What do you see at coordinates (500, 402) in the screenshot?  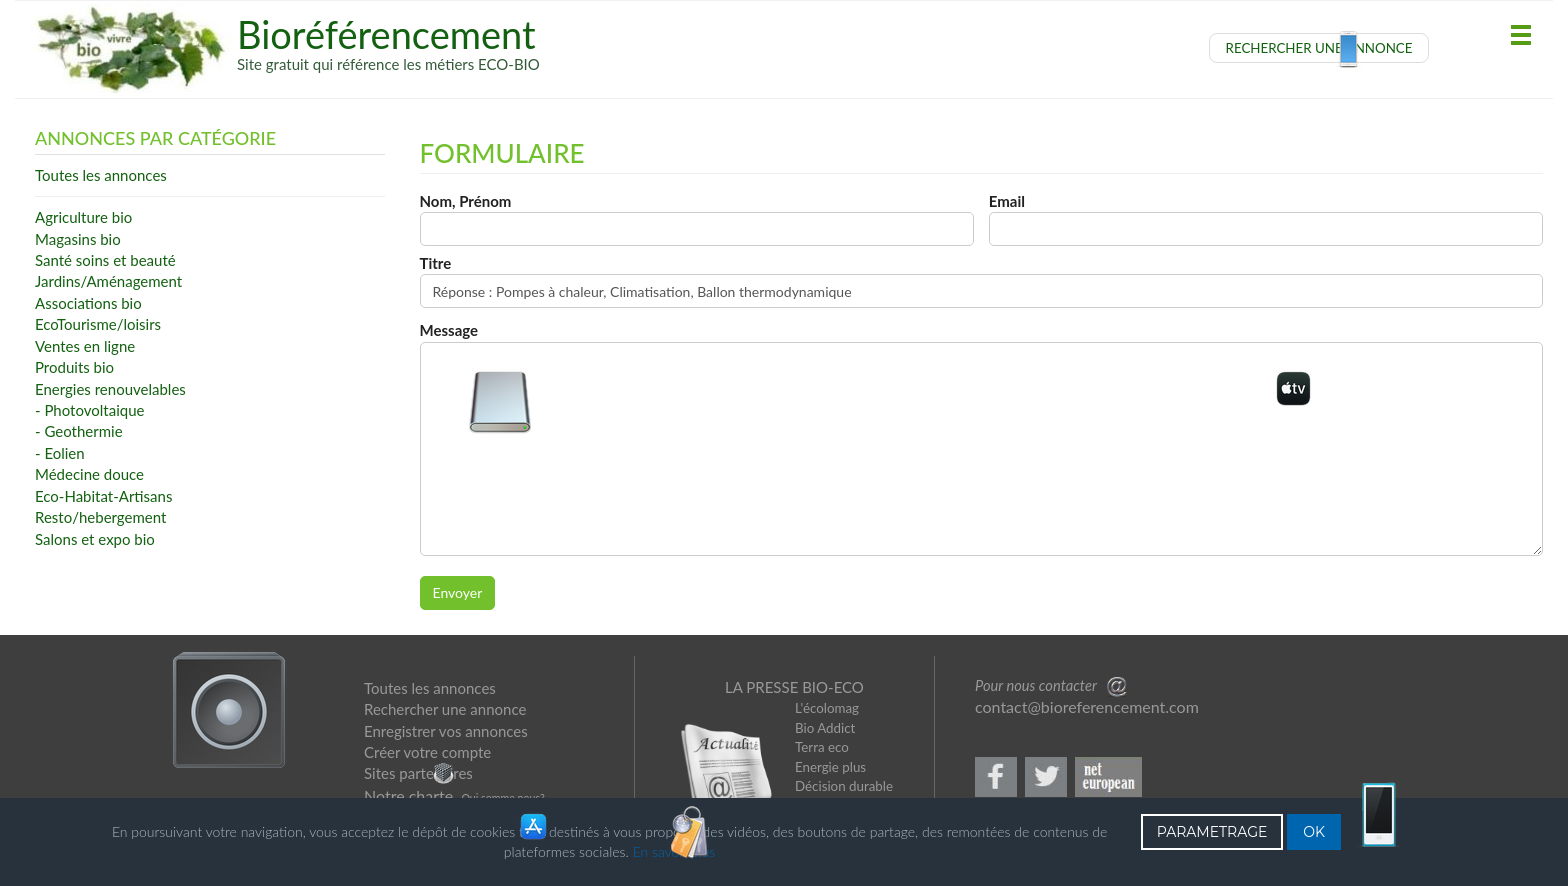 I see `removable storage device connected` at bounding box center [500, 402].